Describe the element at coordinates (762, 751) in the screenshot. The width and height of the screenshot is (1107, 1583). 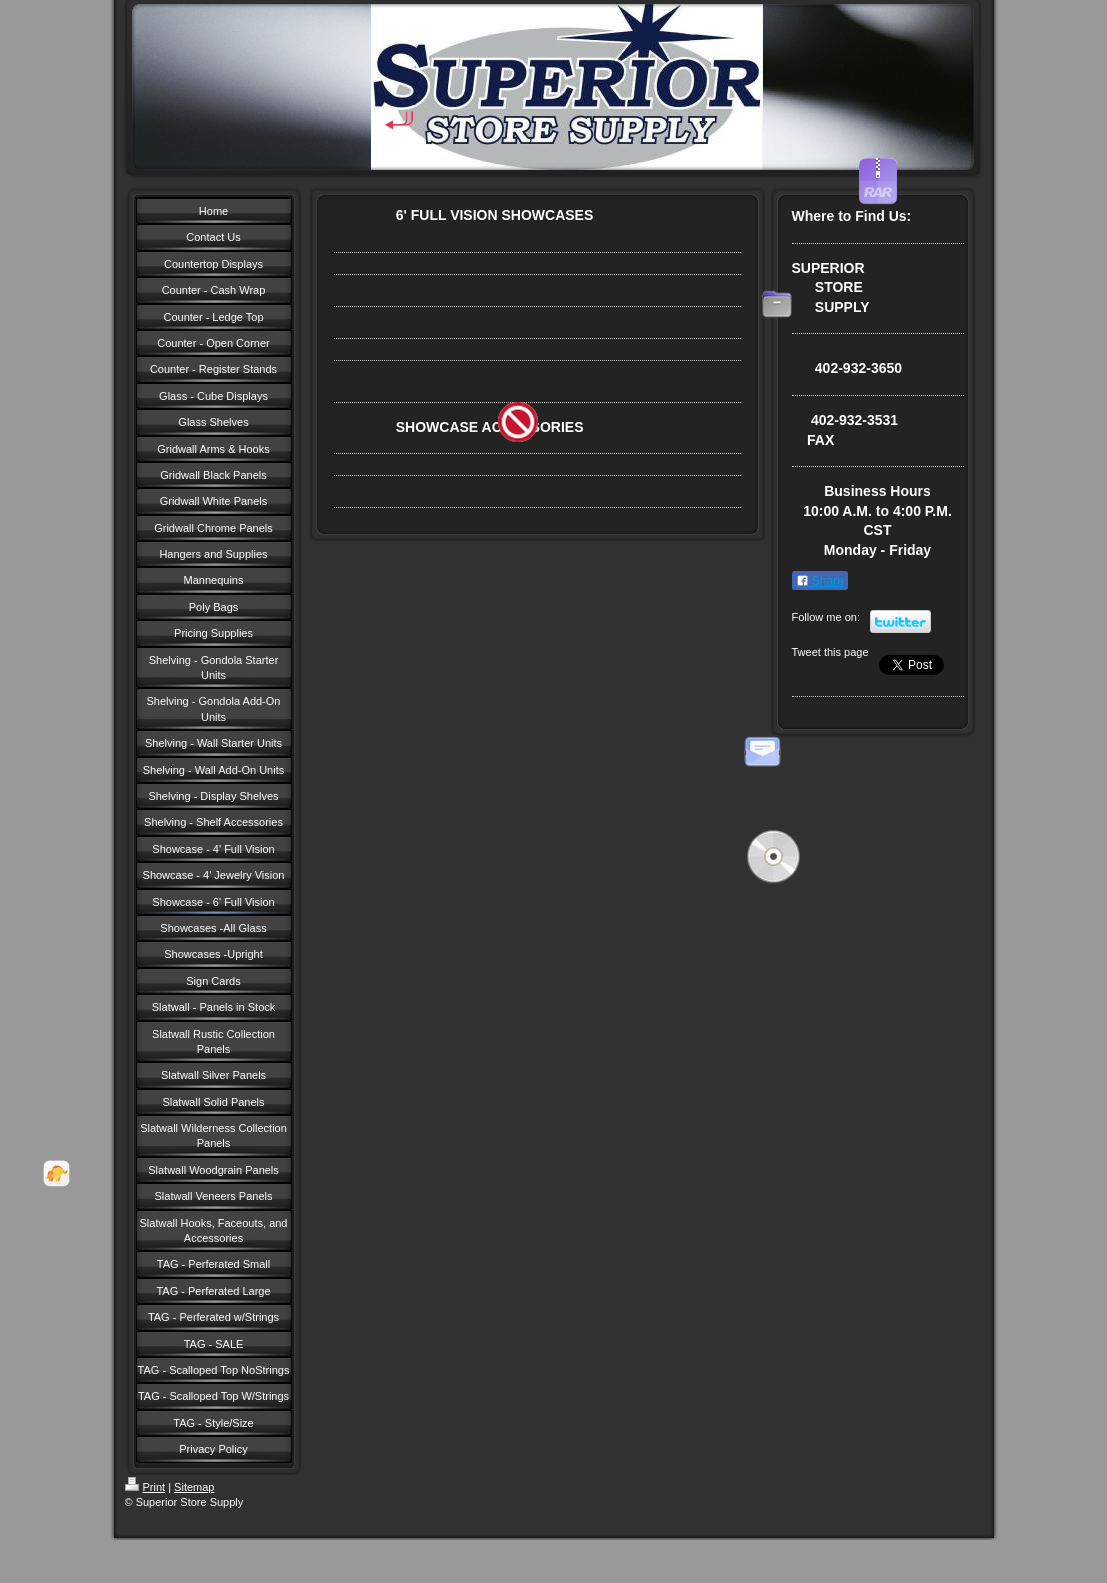
I see `open the mail app` at that location.